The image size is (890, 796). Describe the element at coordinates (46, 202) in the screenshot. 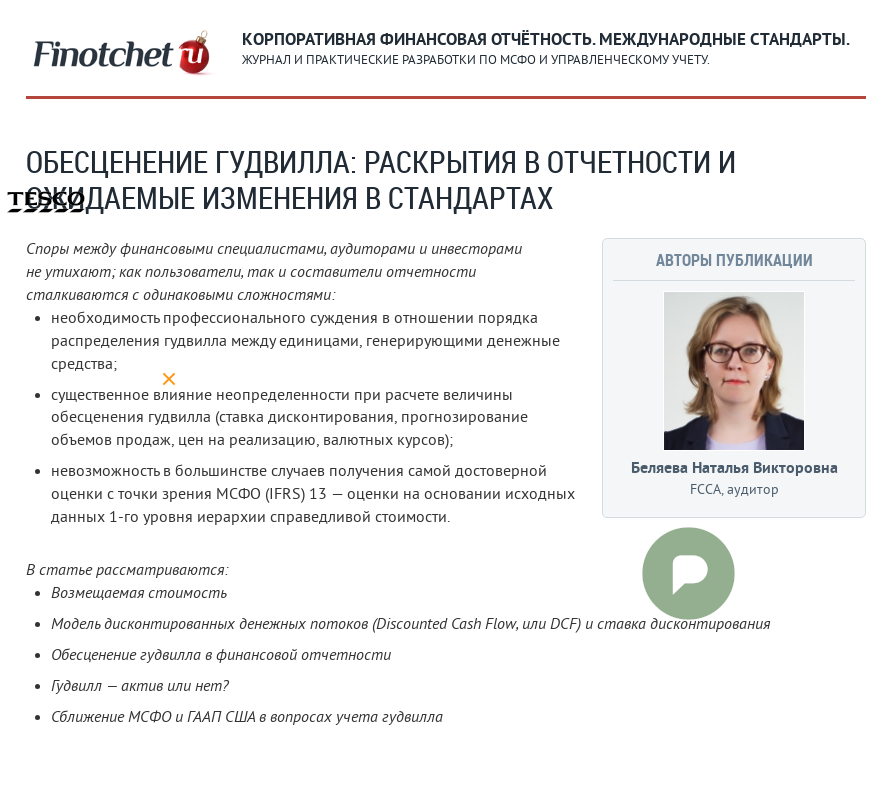

I see `open the Tesco app or website` at that location.